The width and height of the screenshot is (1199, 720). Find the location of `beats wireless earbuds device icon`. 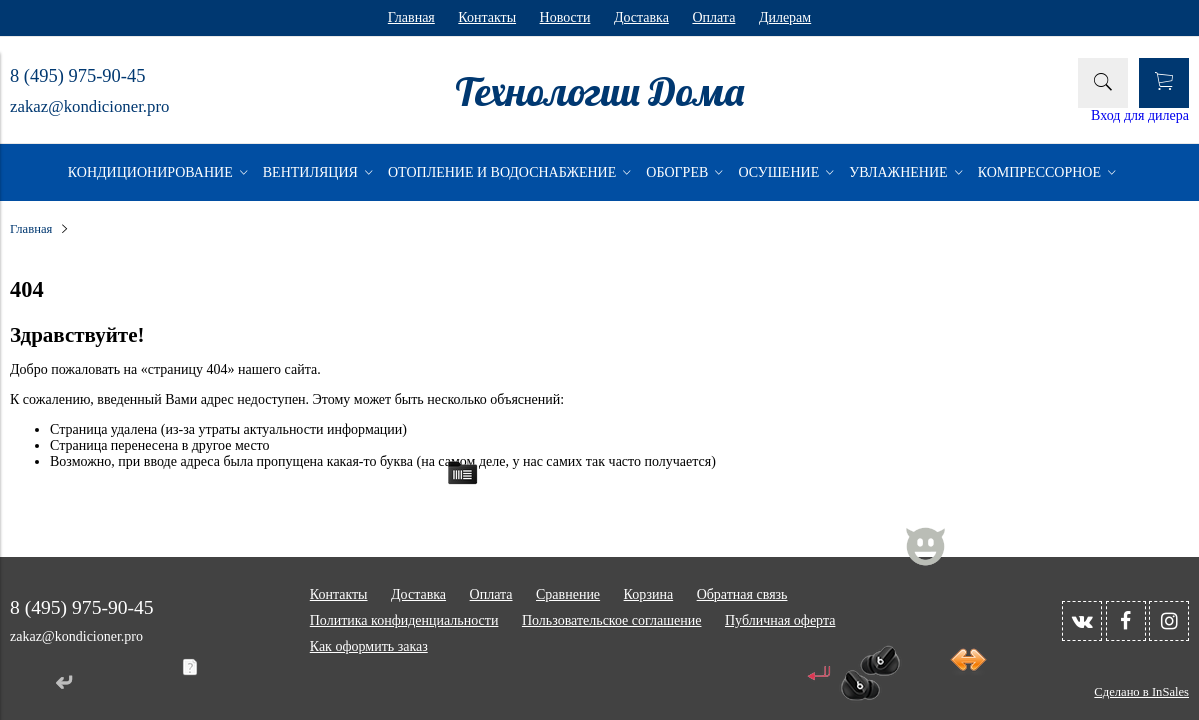

beats wireless earbuds device icon is located at coordinates (870, 673).